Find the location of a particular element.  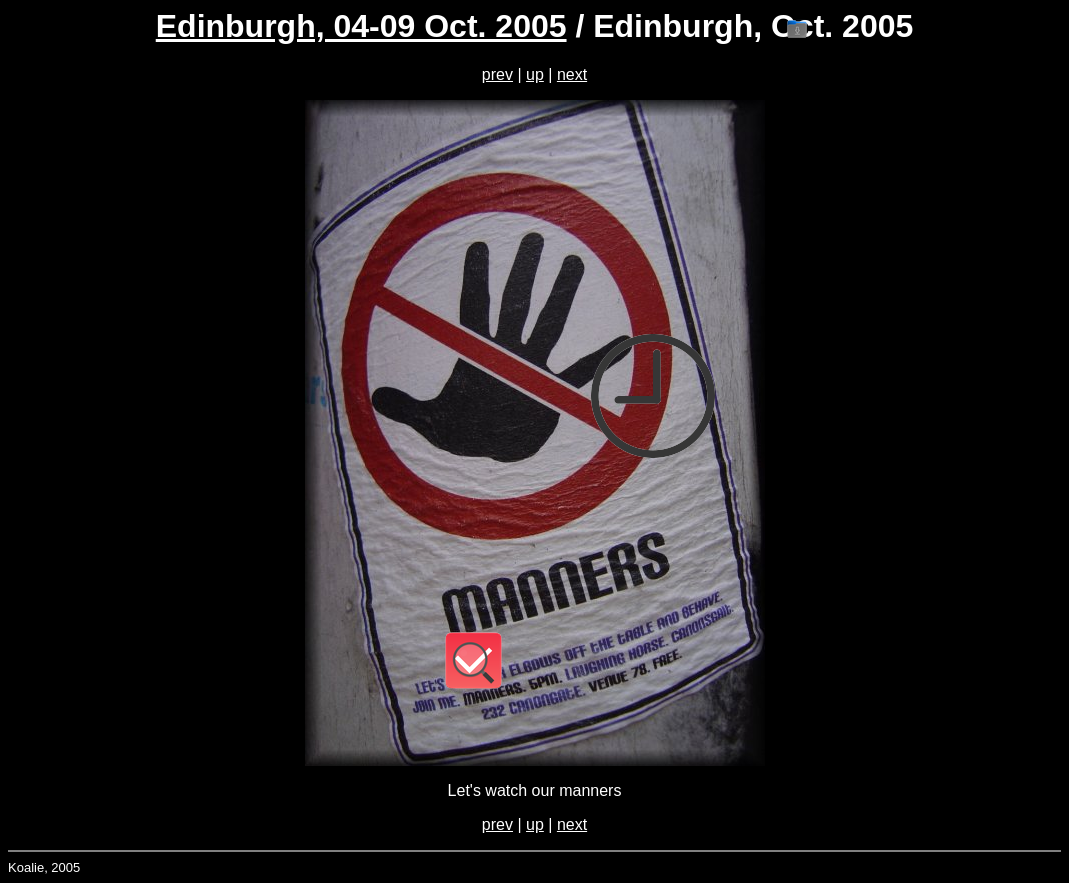

access date and time settings is located at coordinates (653, 396).